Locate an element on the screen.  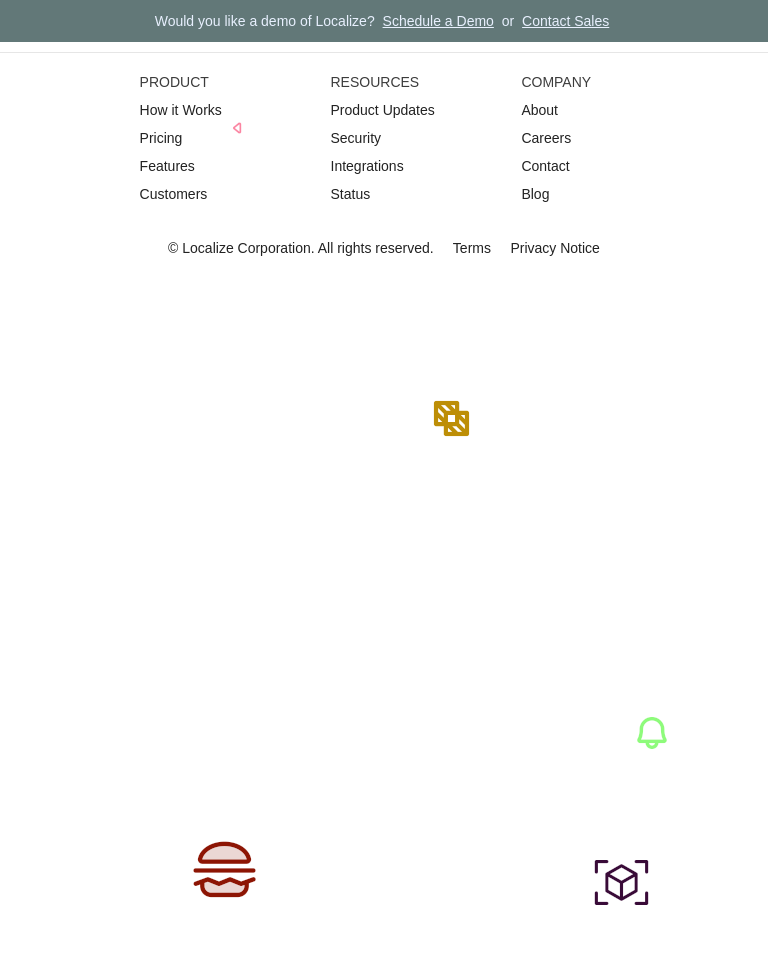
exclude or subtract overlapping areas is located at coordinates (451, 418).